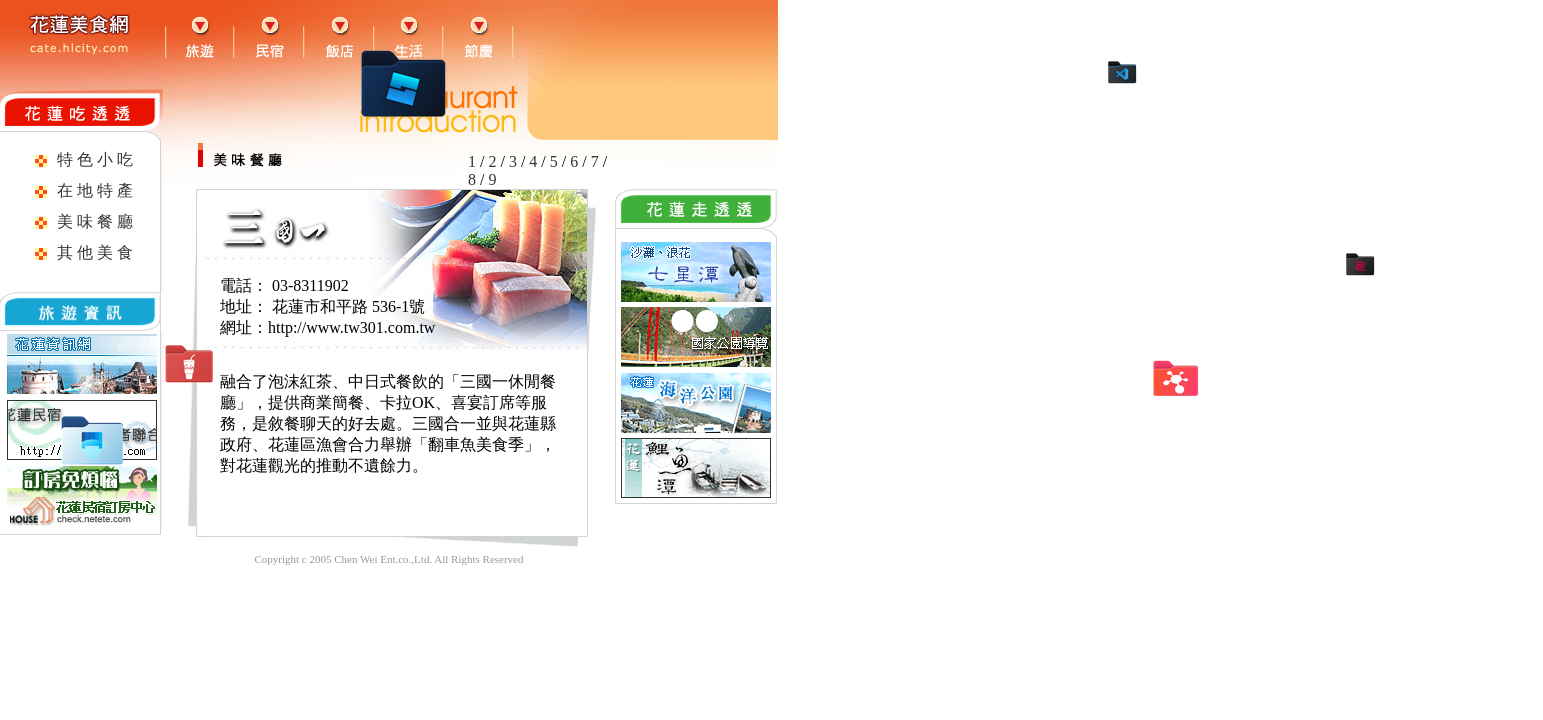  What do you see at coordinates (1360, 265) in the screenshot?
I see `folder containing BenQ ZOWIE gaming peripherals software or drivers` at bounding box center [1360, 265].